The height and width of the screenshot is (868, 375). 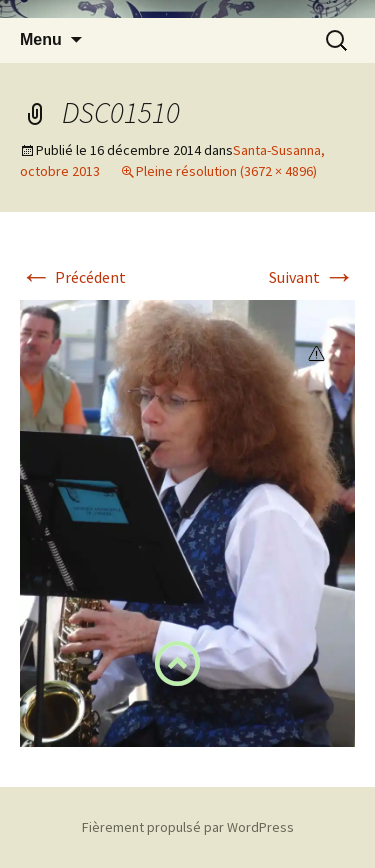 What do you see at coordinates (177, 663) in the screenshot?
I see `scroll up or return to top of page` at bounding box center [177, 663].